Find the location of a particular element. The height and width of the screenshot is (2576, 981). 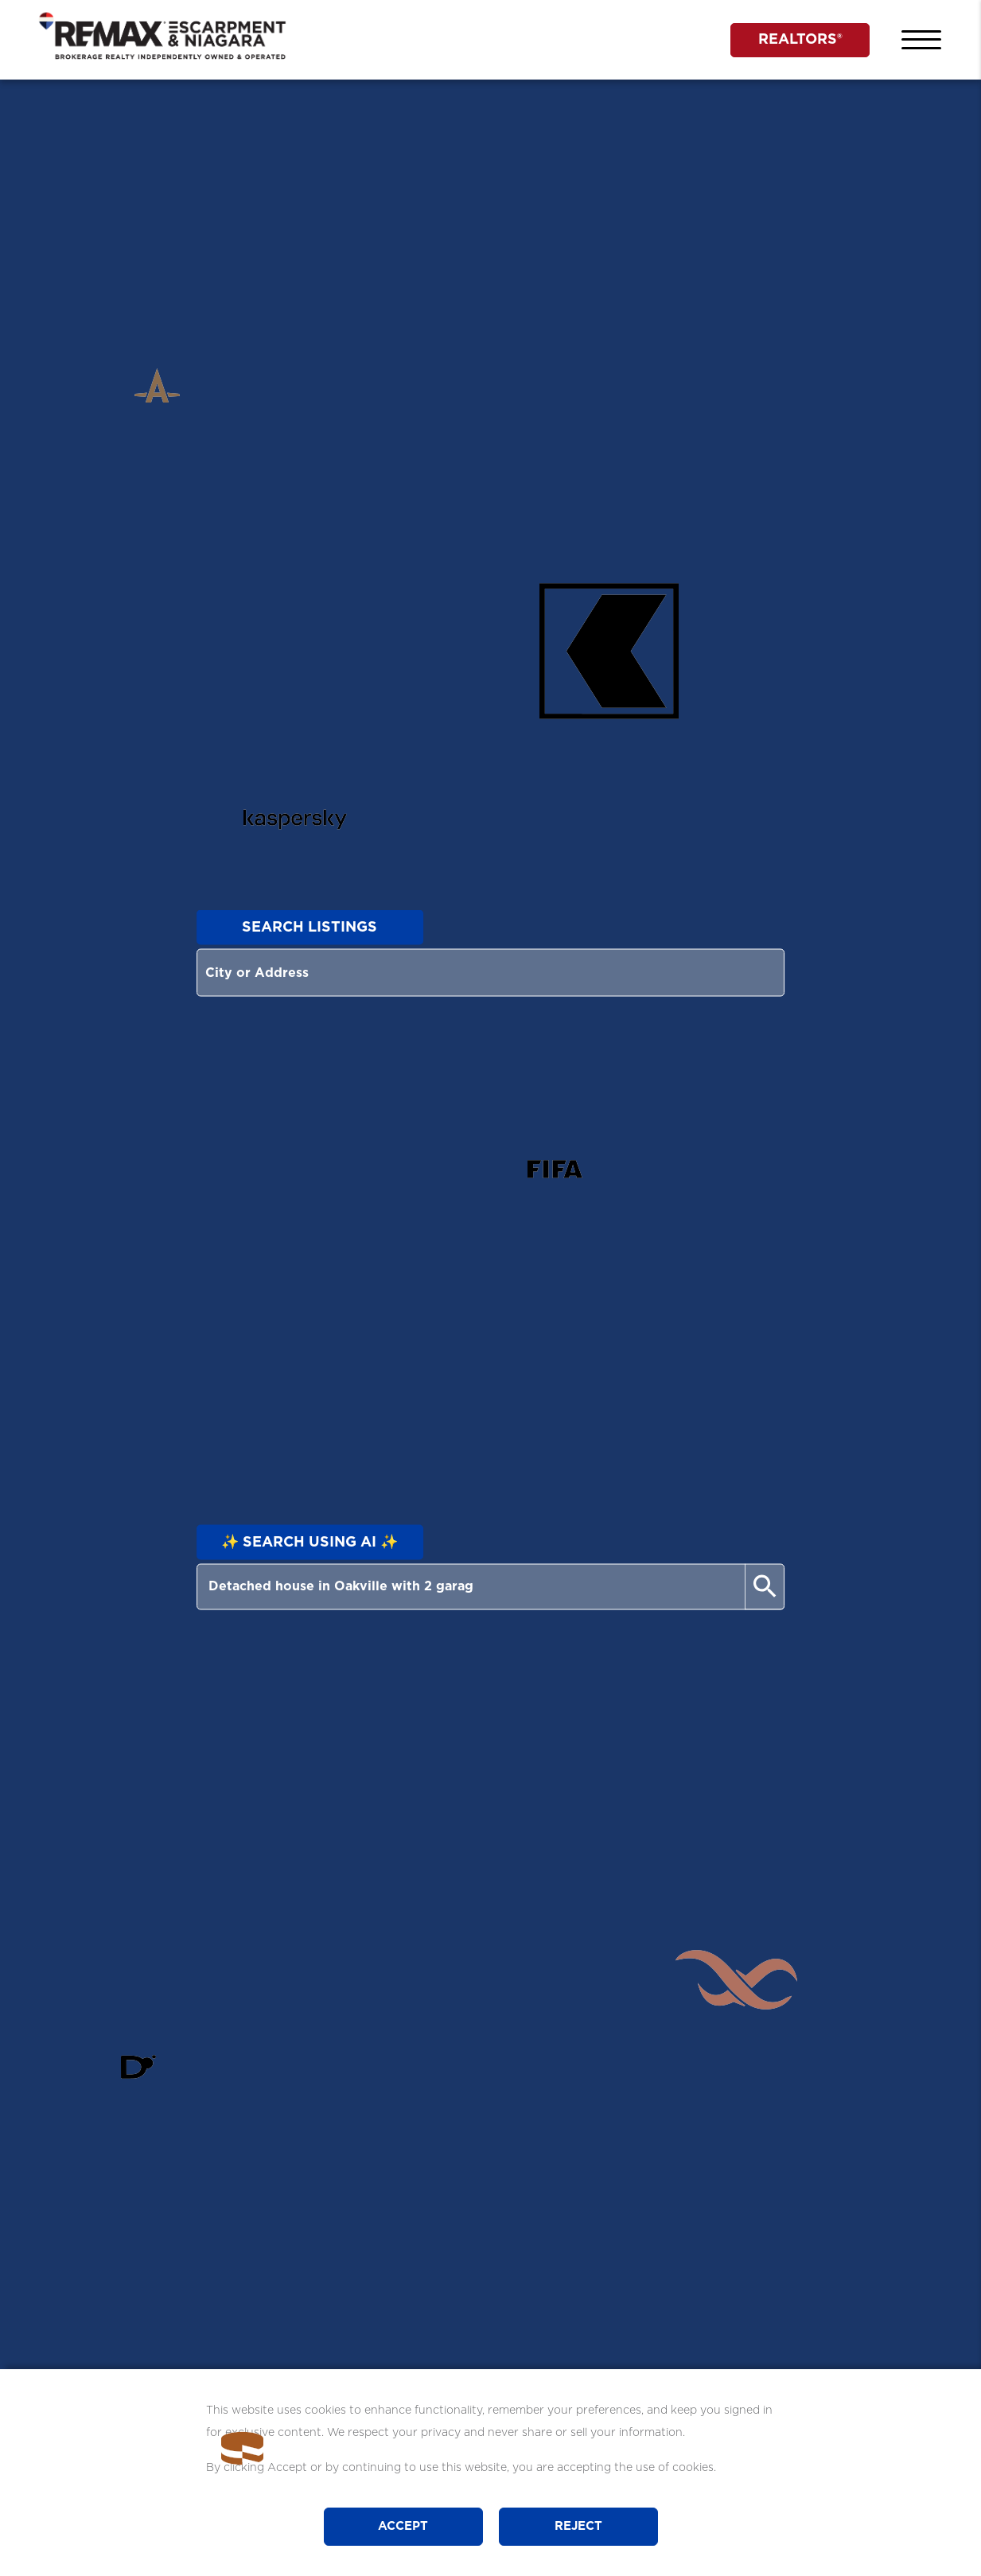

backendless platform logo is located at coordinates (736, 1979).